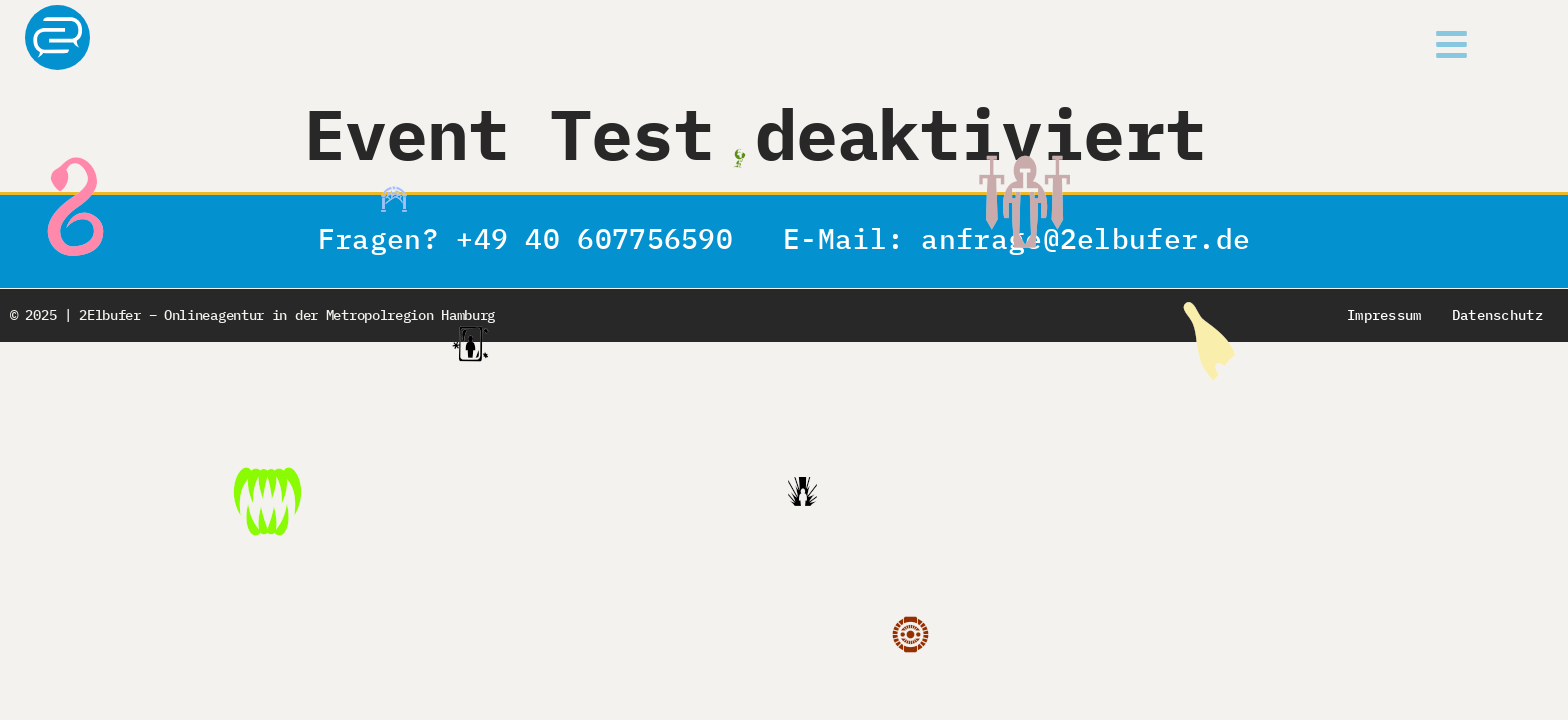  I want to click on indicates a frozen character status effect, so click(470, 343).